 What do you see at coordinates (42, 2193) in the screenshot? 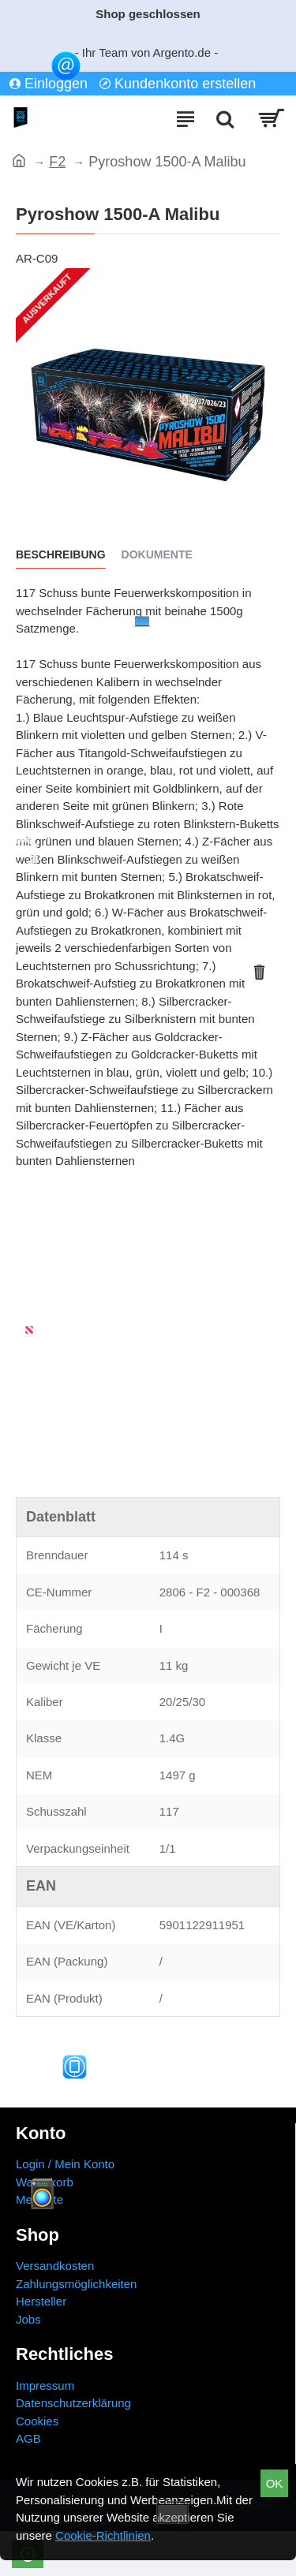
I see `indicates a non-RAID storage device or single drive` at bounding box center [42, 2193].